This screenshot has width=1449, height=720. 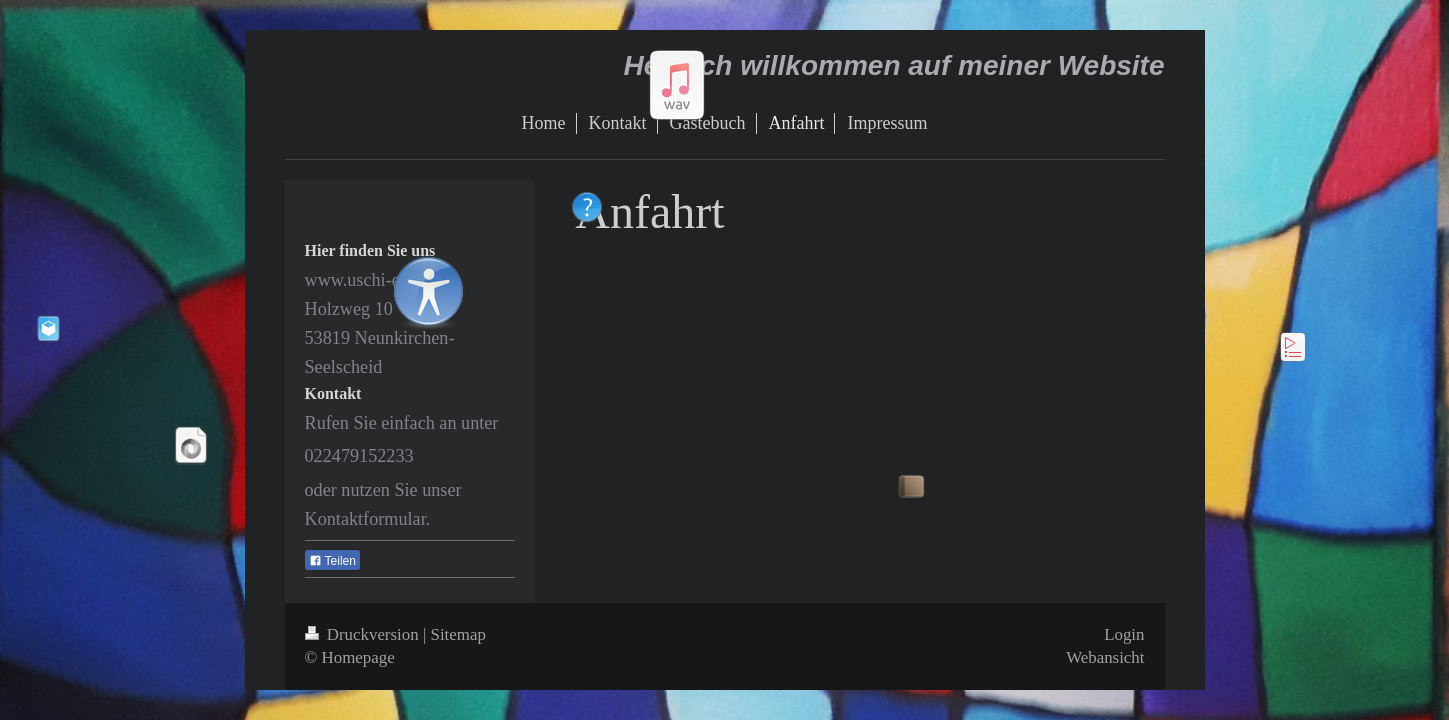 What do you see at coordinates (191, 445) in the screenshot?
I see `indicates a JSON file type` at bounding box center [191, 445].